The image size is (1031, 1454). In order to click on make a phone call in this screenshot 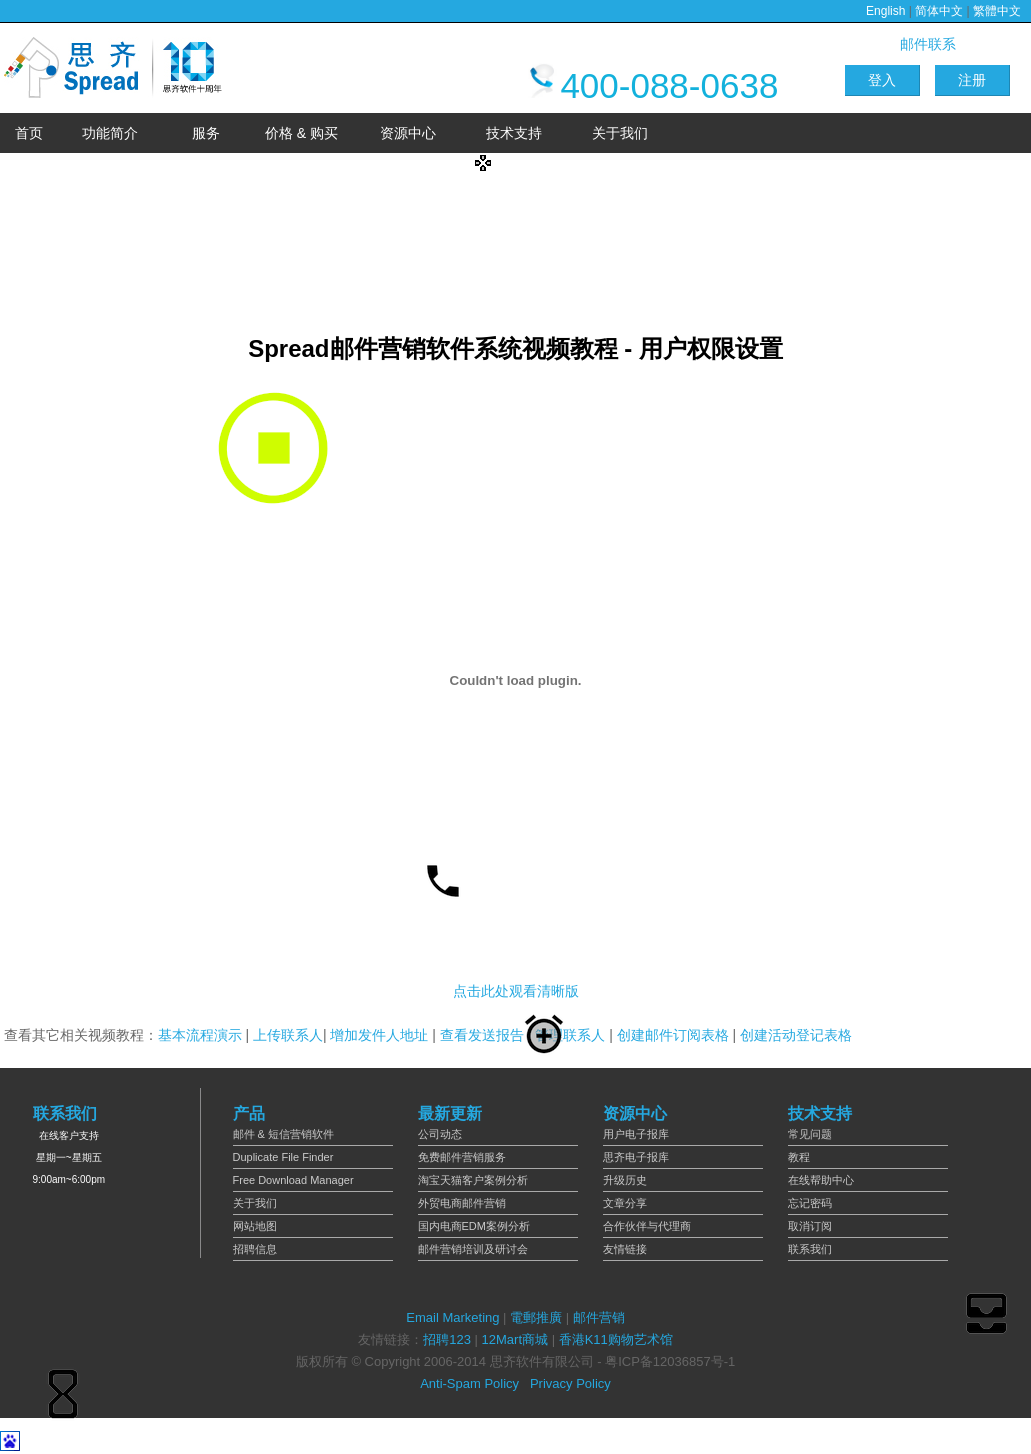, I will do `click(443, 881)`.